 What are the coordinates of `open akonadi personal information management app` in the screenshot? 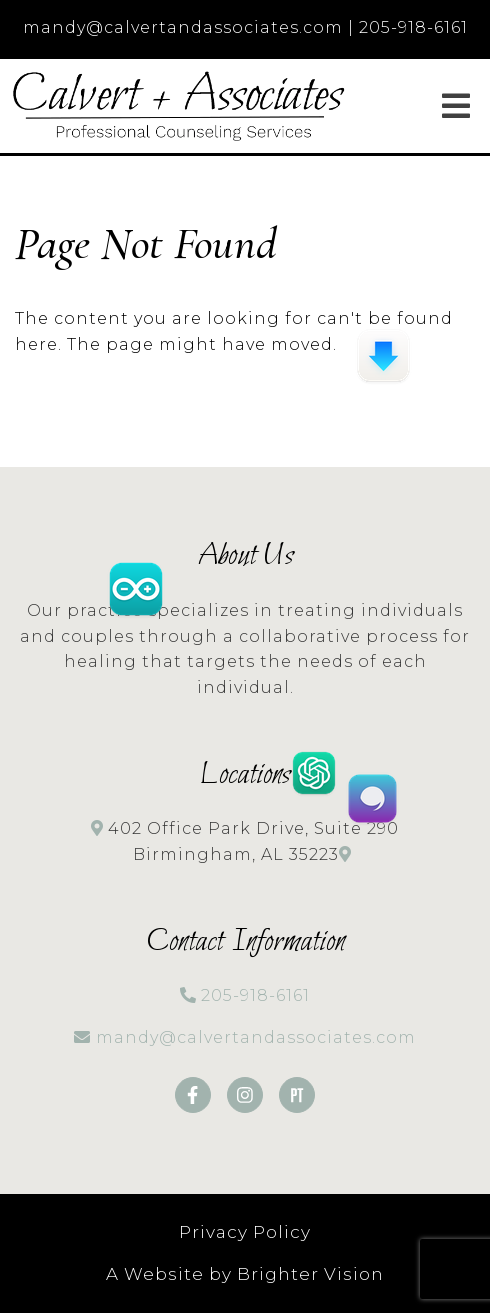 It's located at (372, 798).